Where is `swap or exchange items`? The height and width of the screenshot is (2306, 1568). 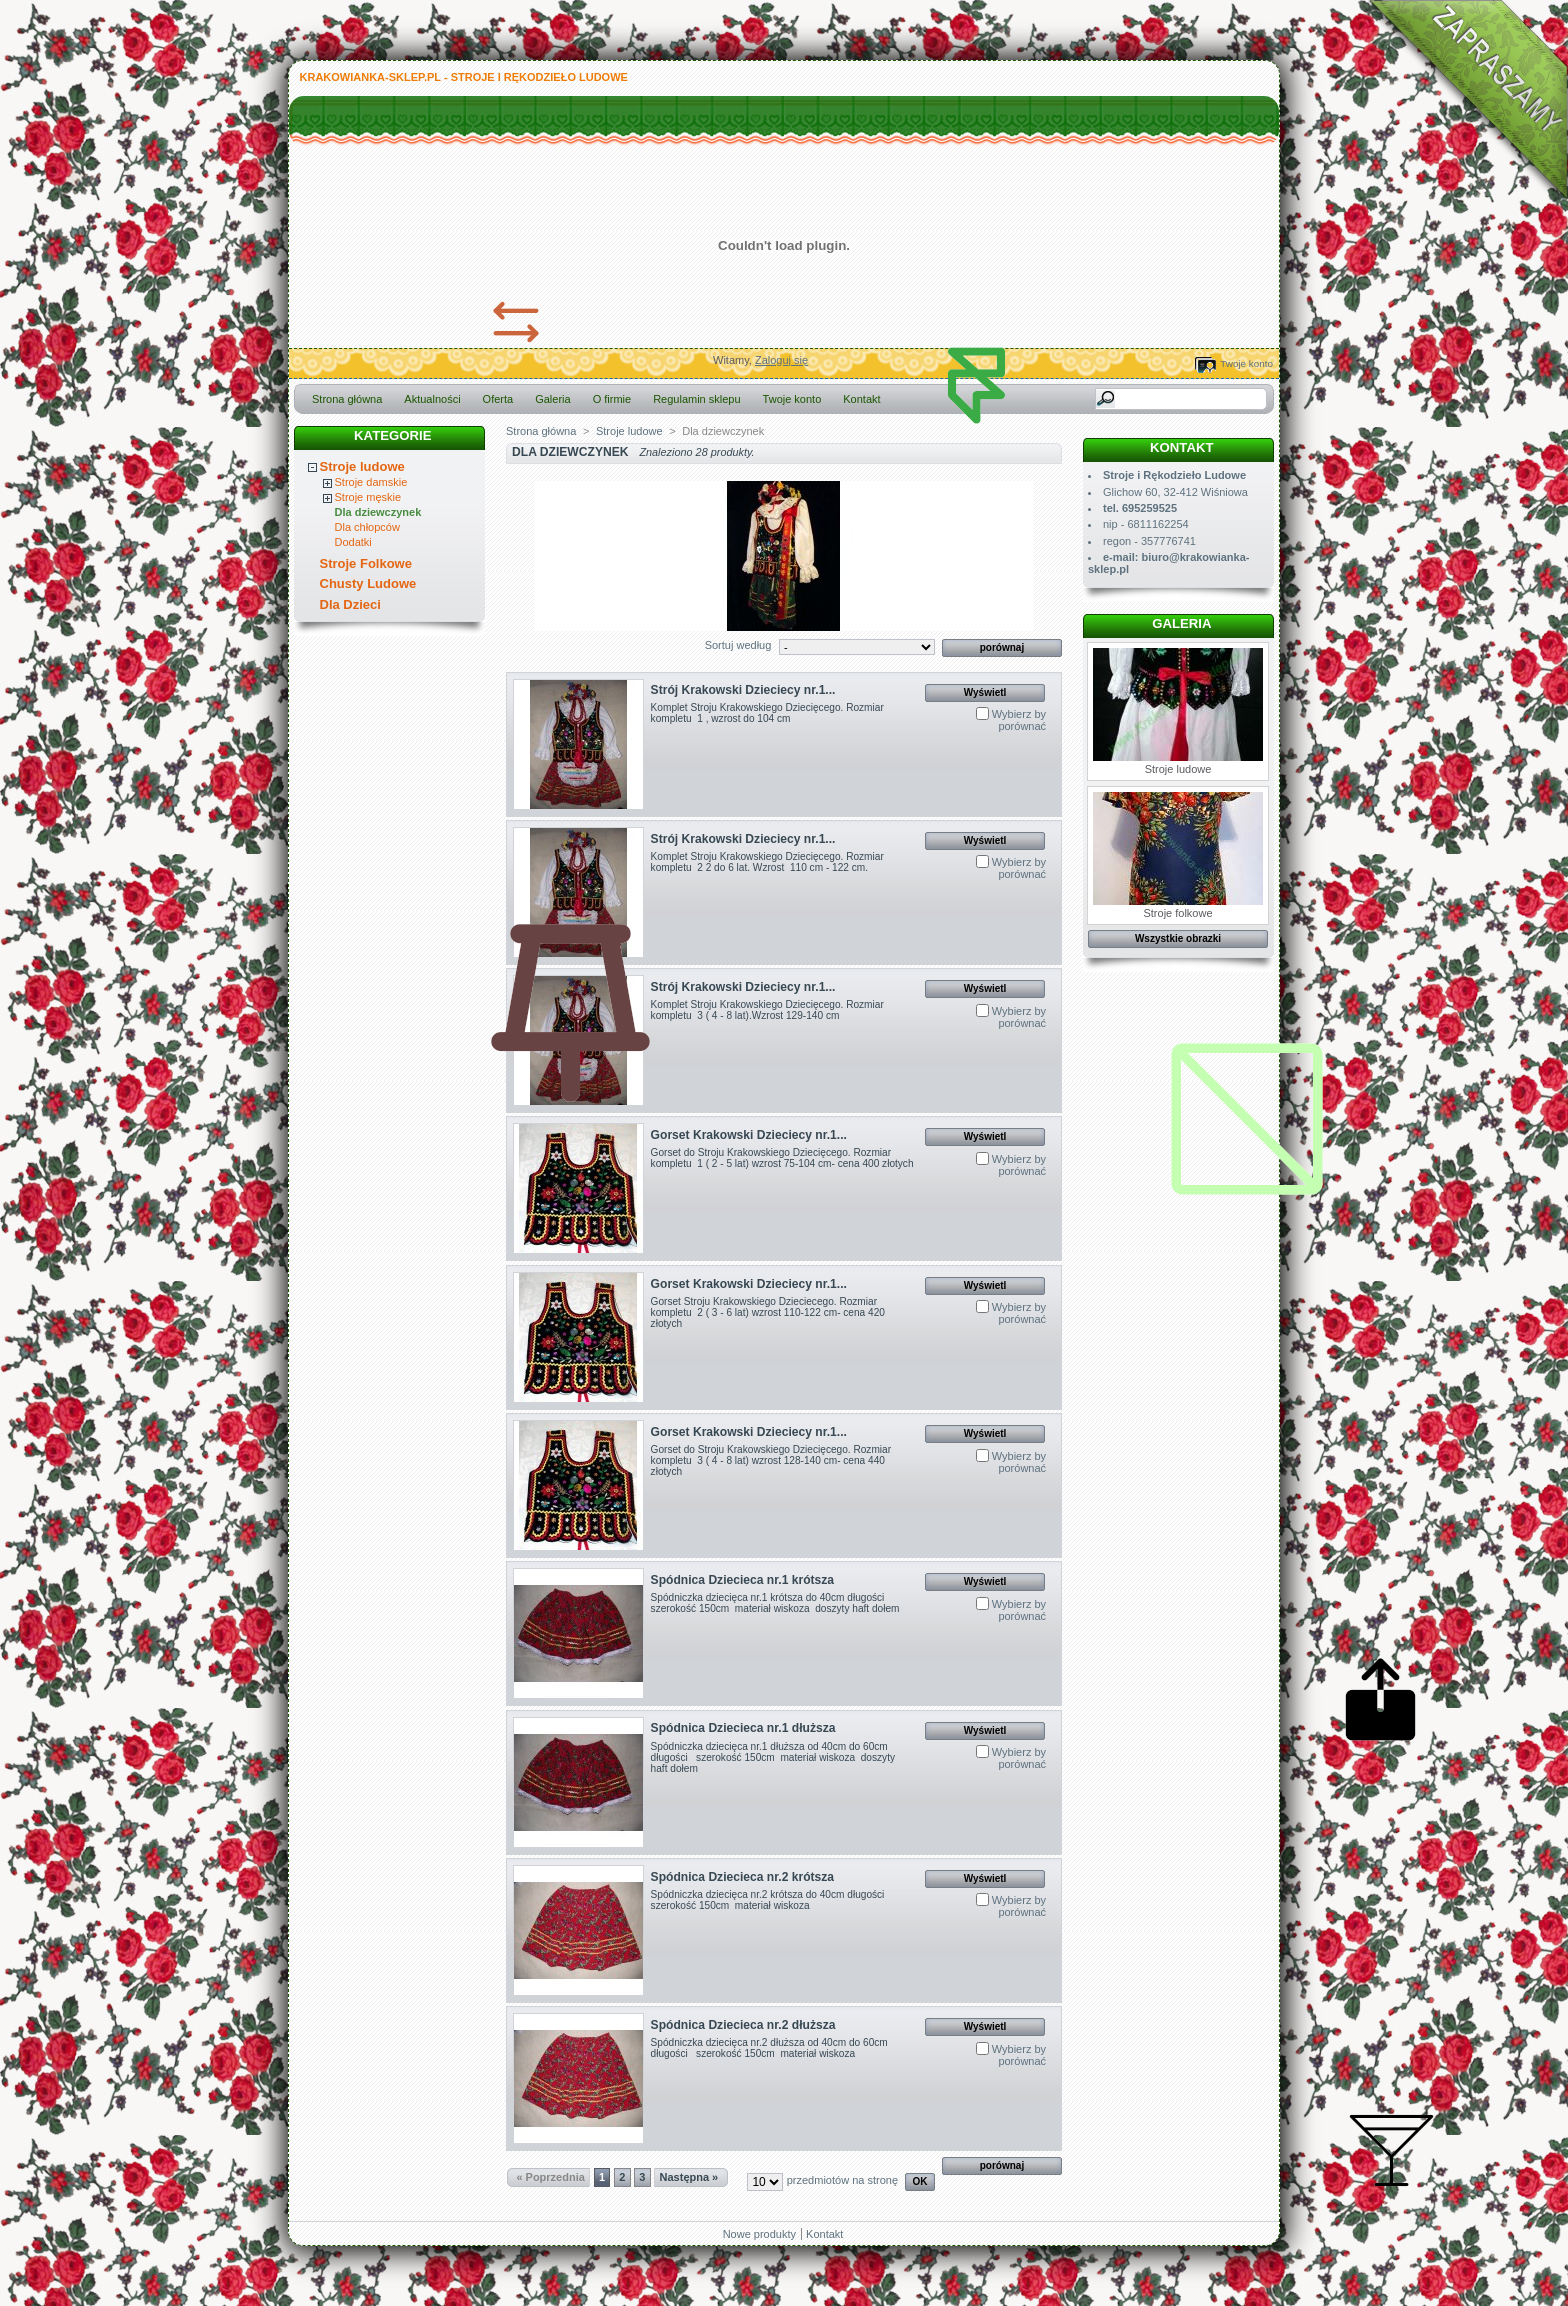 swap or exchange items is located at coordinates (516, 322).